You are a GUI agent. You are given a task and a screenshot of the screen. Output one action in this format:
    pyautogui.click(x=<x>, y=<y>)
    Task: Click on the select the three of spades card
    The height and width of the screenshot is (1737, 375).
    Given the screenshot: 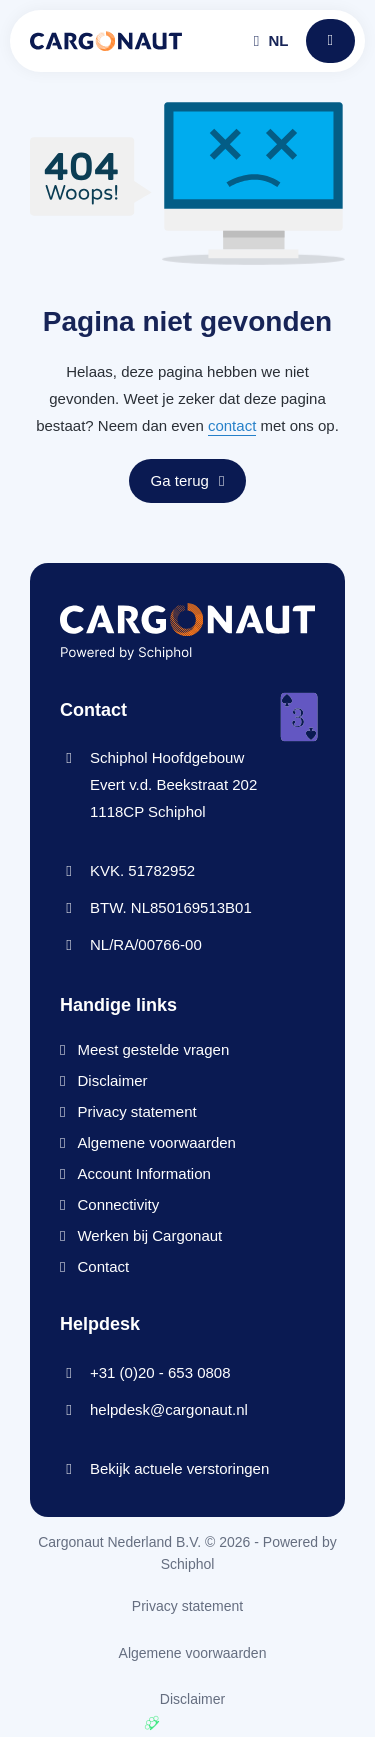 What is the action you would take?
    pyautogui.click(x=299, y=717)
    